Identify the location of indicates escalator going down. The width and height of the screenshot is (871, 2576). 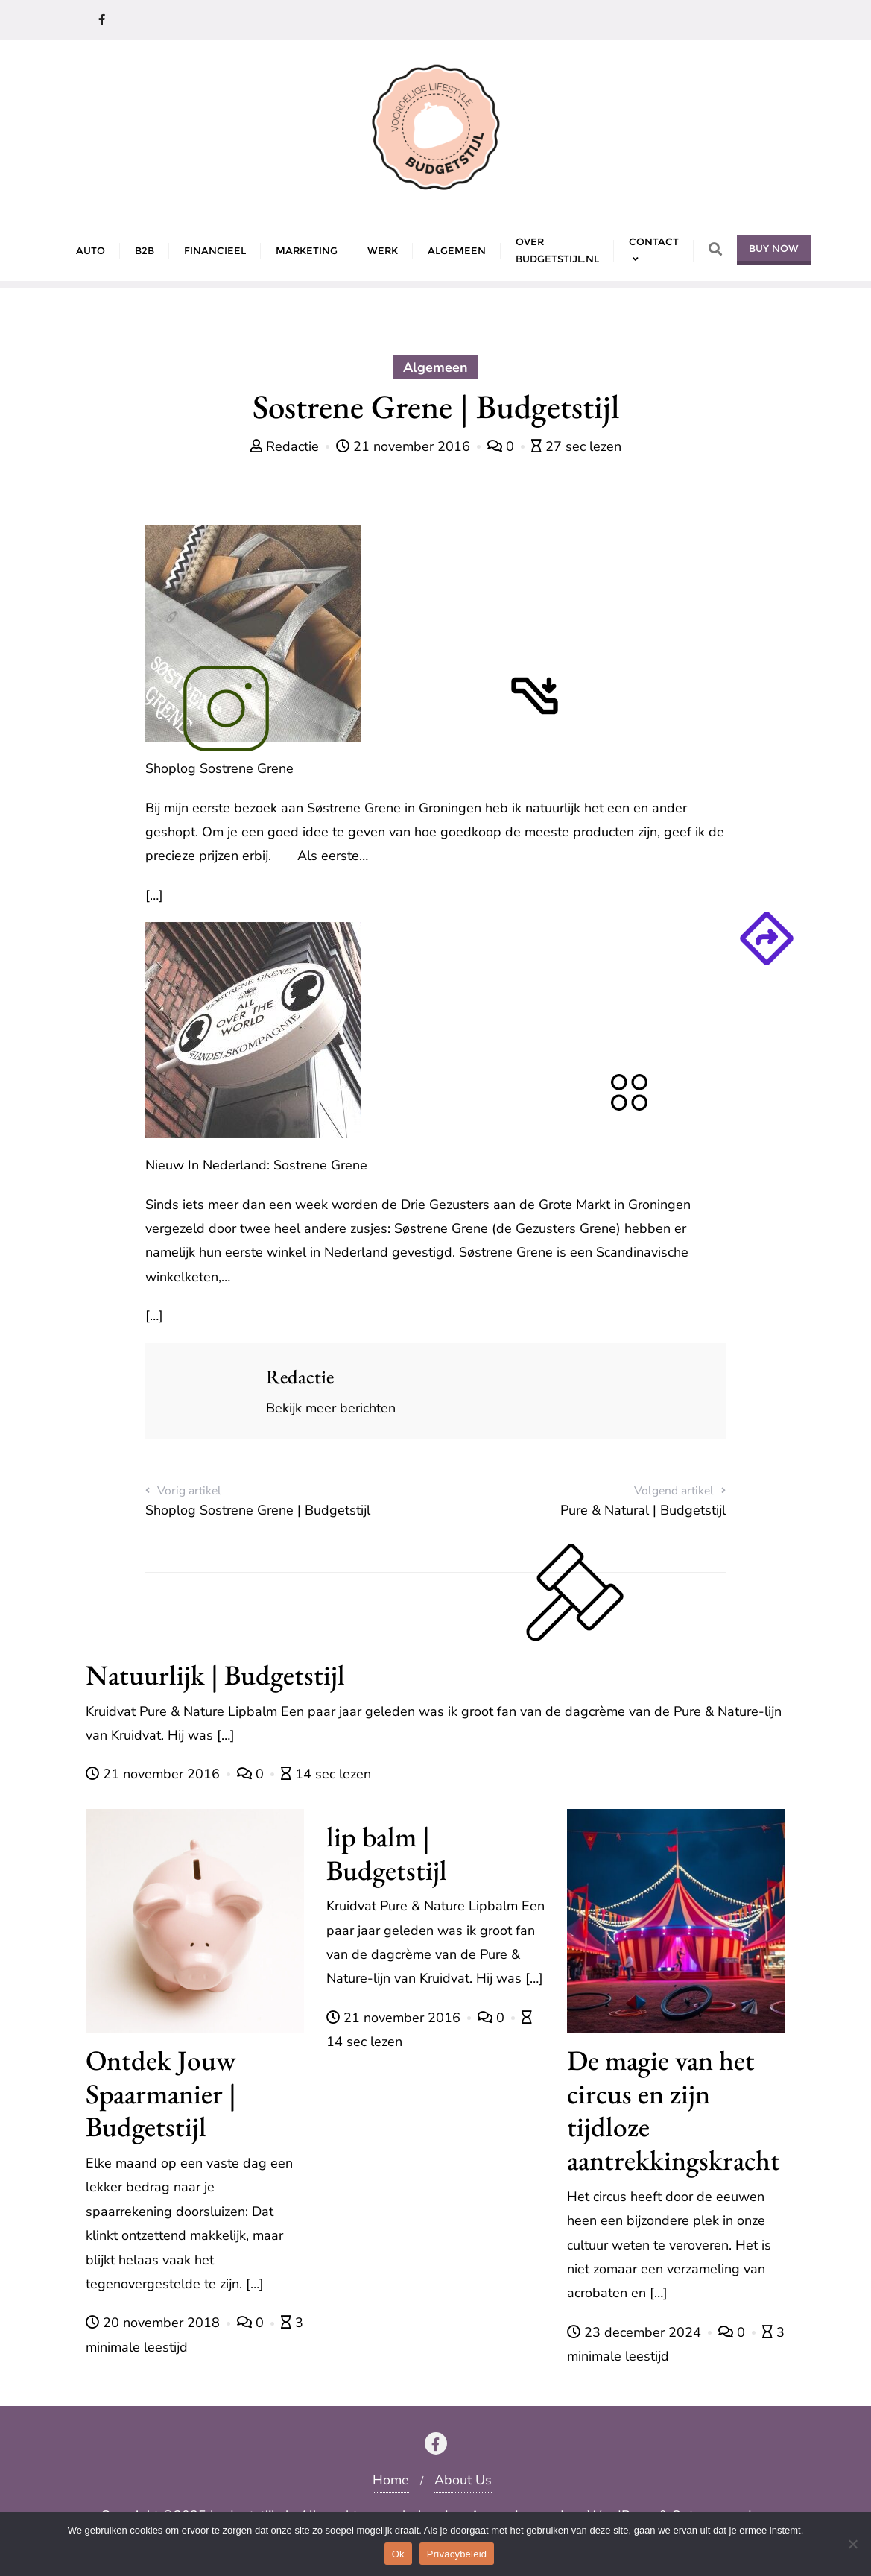
(534, 695).